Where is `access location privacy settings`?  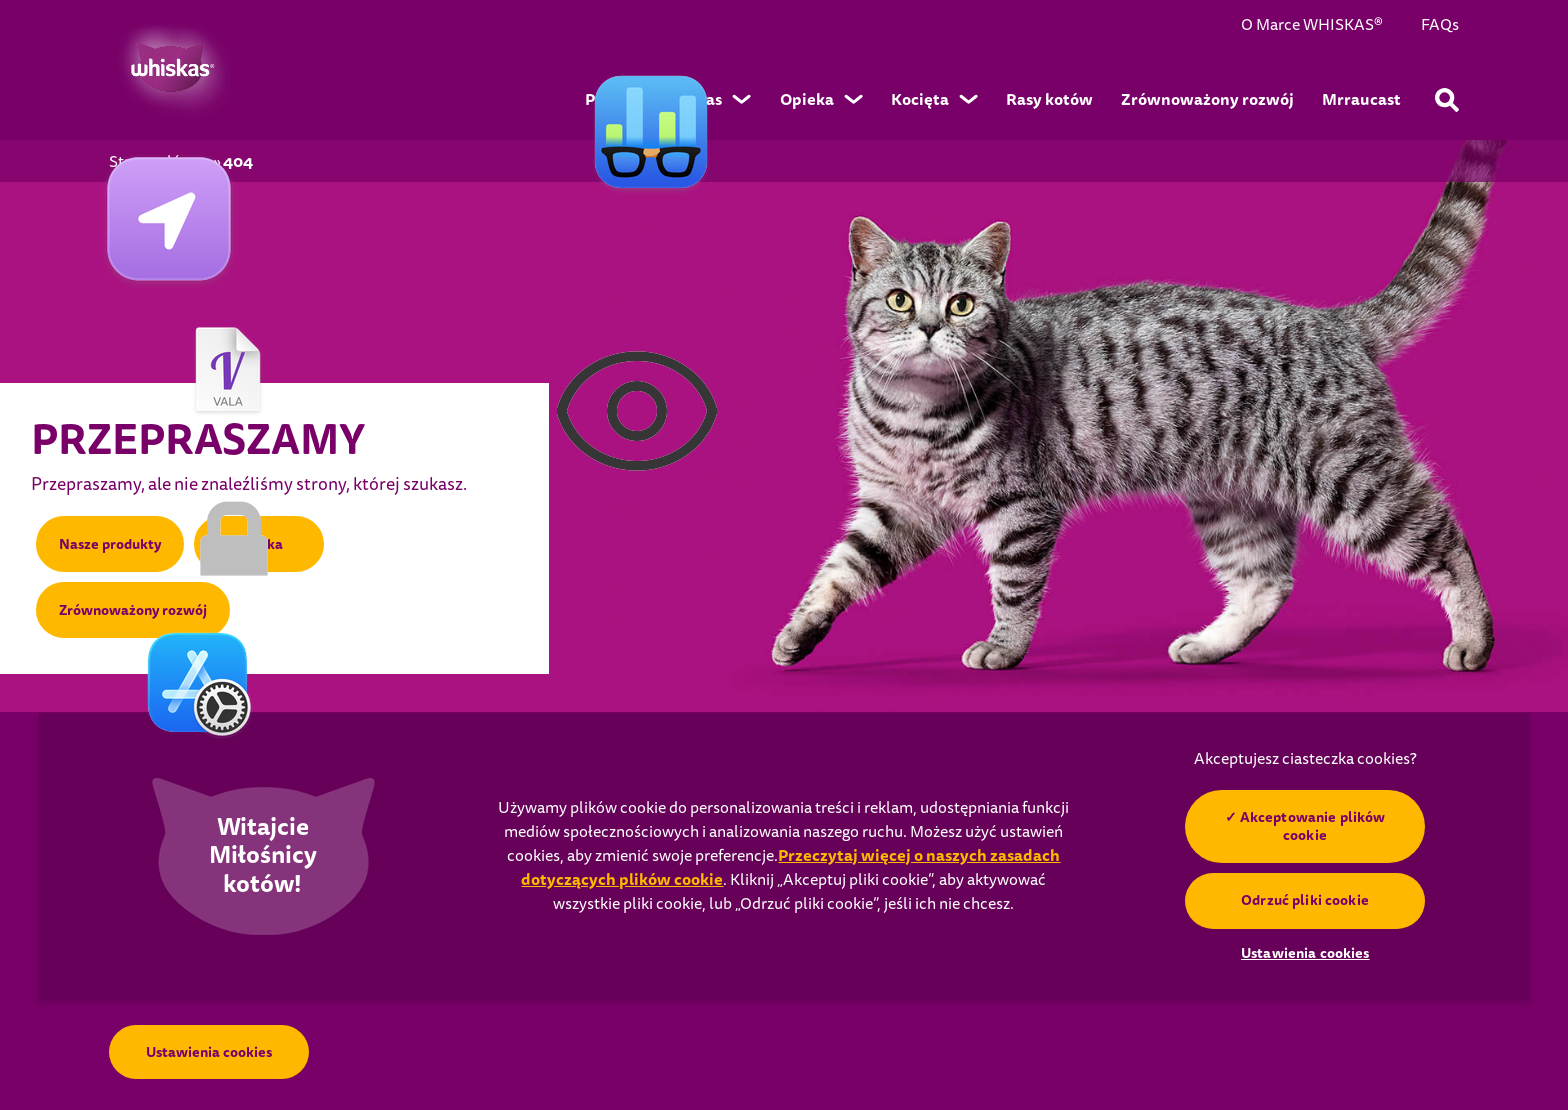
access location privacy settings is located at coordinates (169, 221).